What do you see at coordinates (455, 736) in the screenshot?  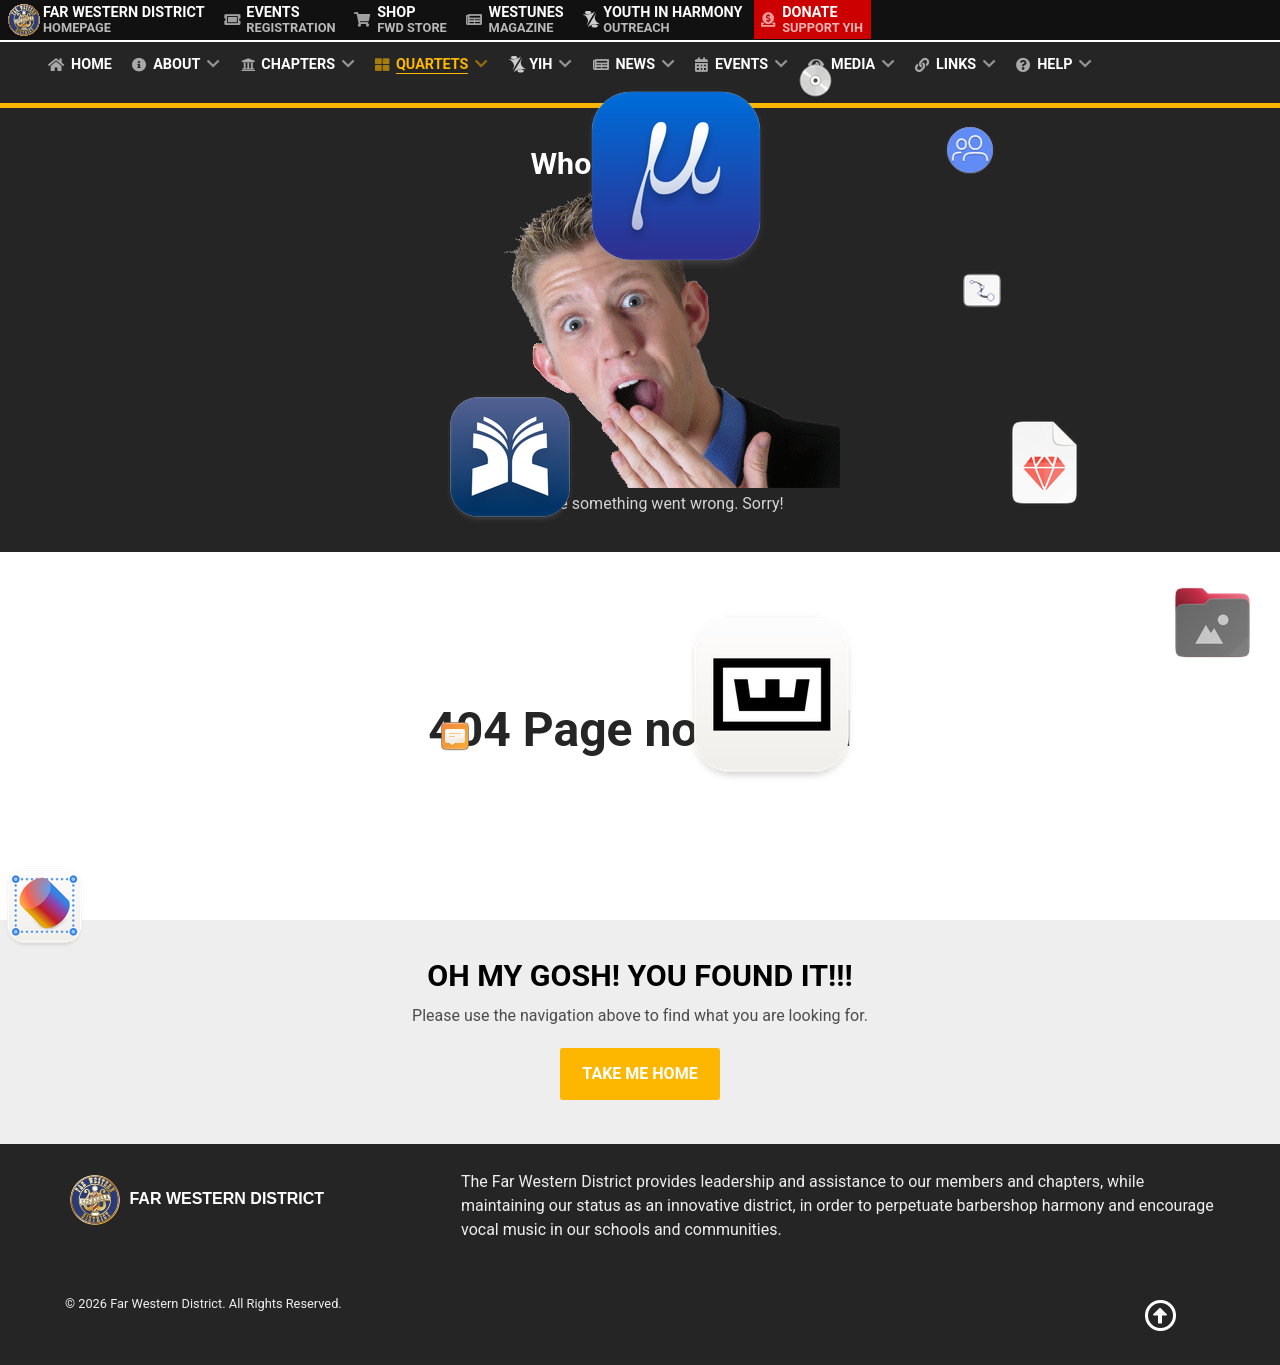 I see `open chatty messaging app` at bounding box center [455, 736].